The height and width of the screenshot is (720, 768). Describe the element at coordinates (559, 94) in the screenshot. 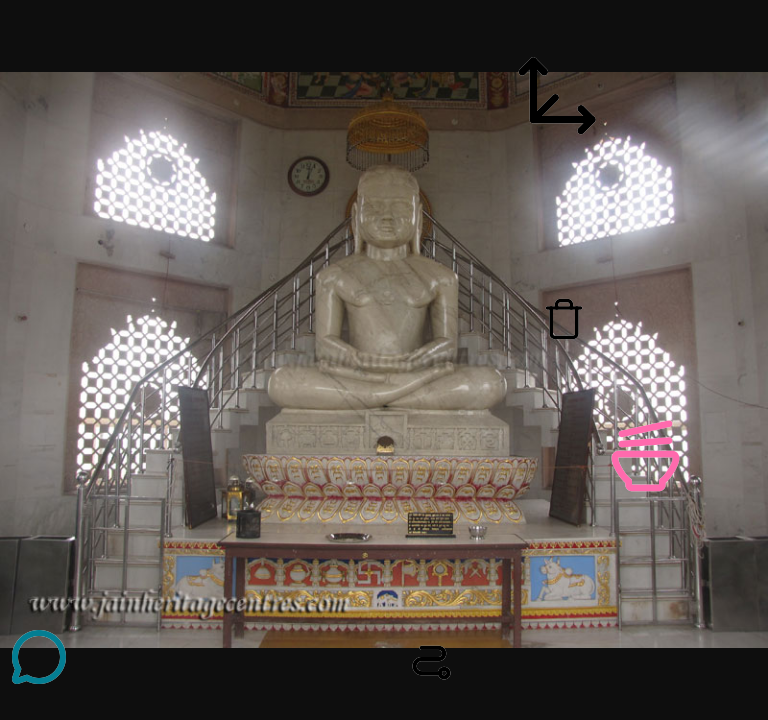

I see `move or transform object in 3d space` at that location.